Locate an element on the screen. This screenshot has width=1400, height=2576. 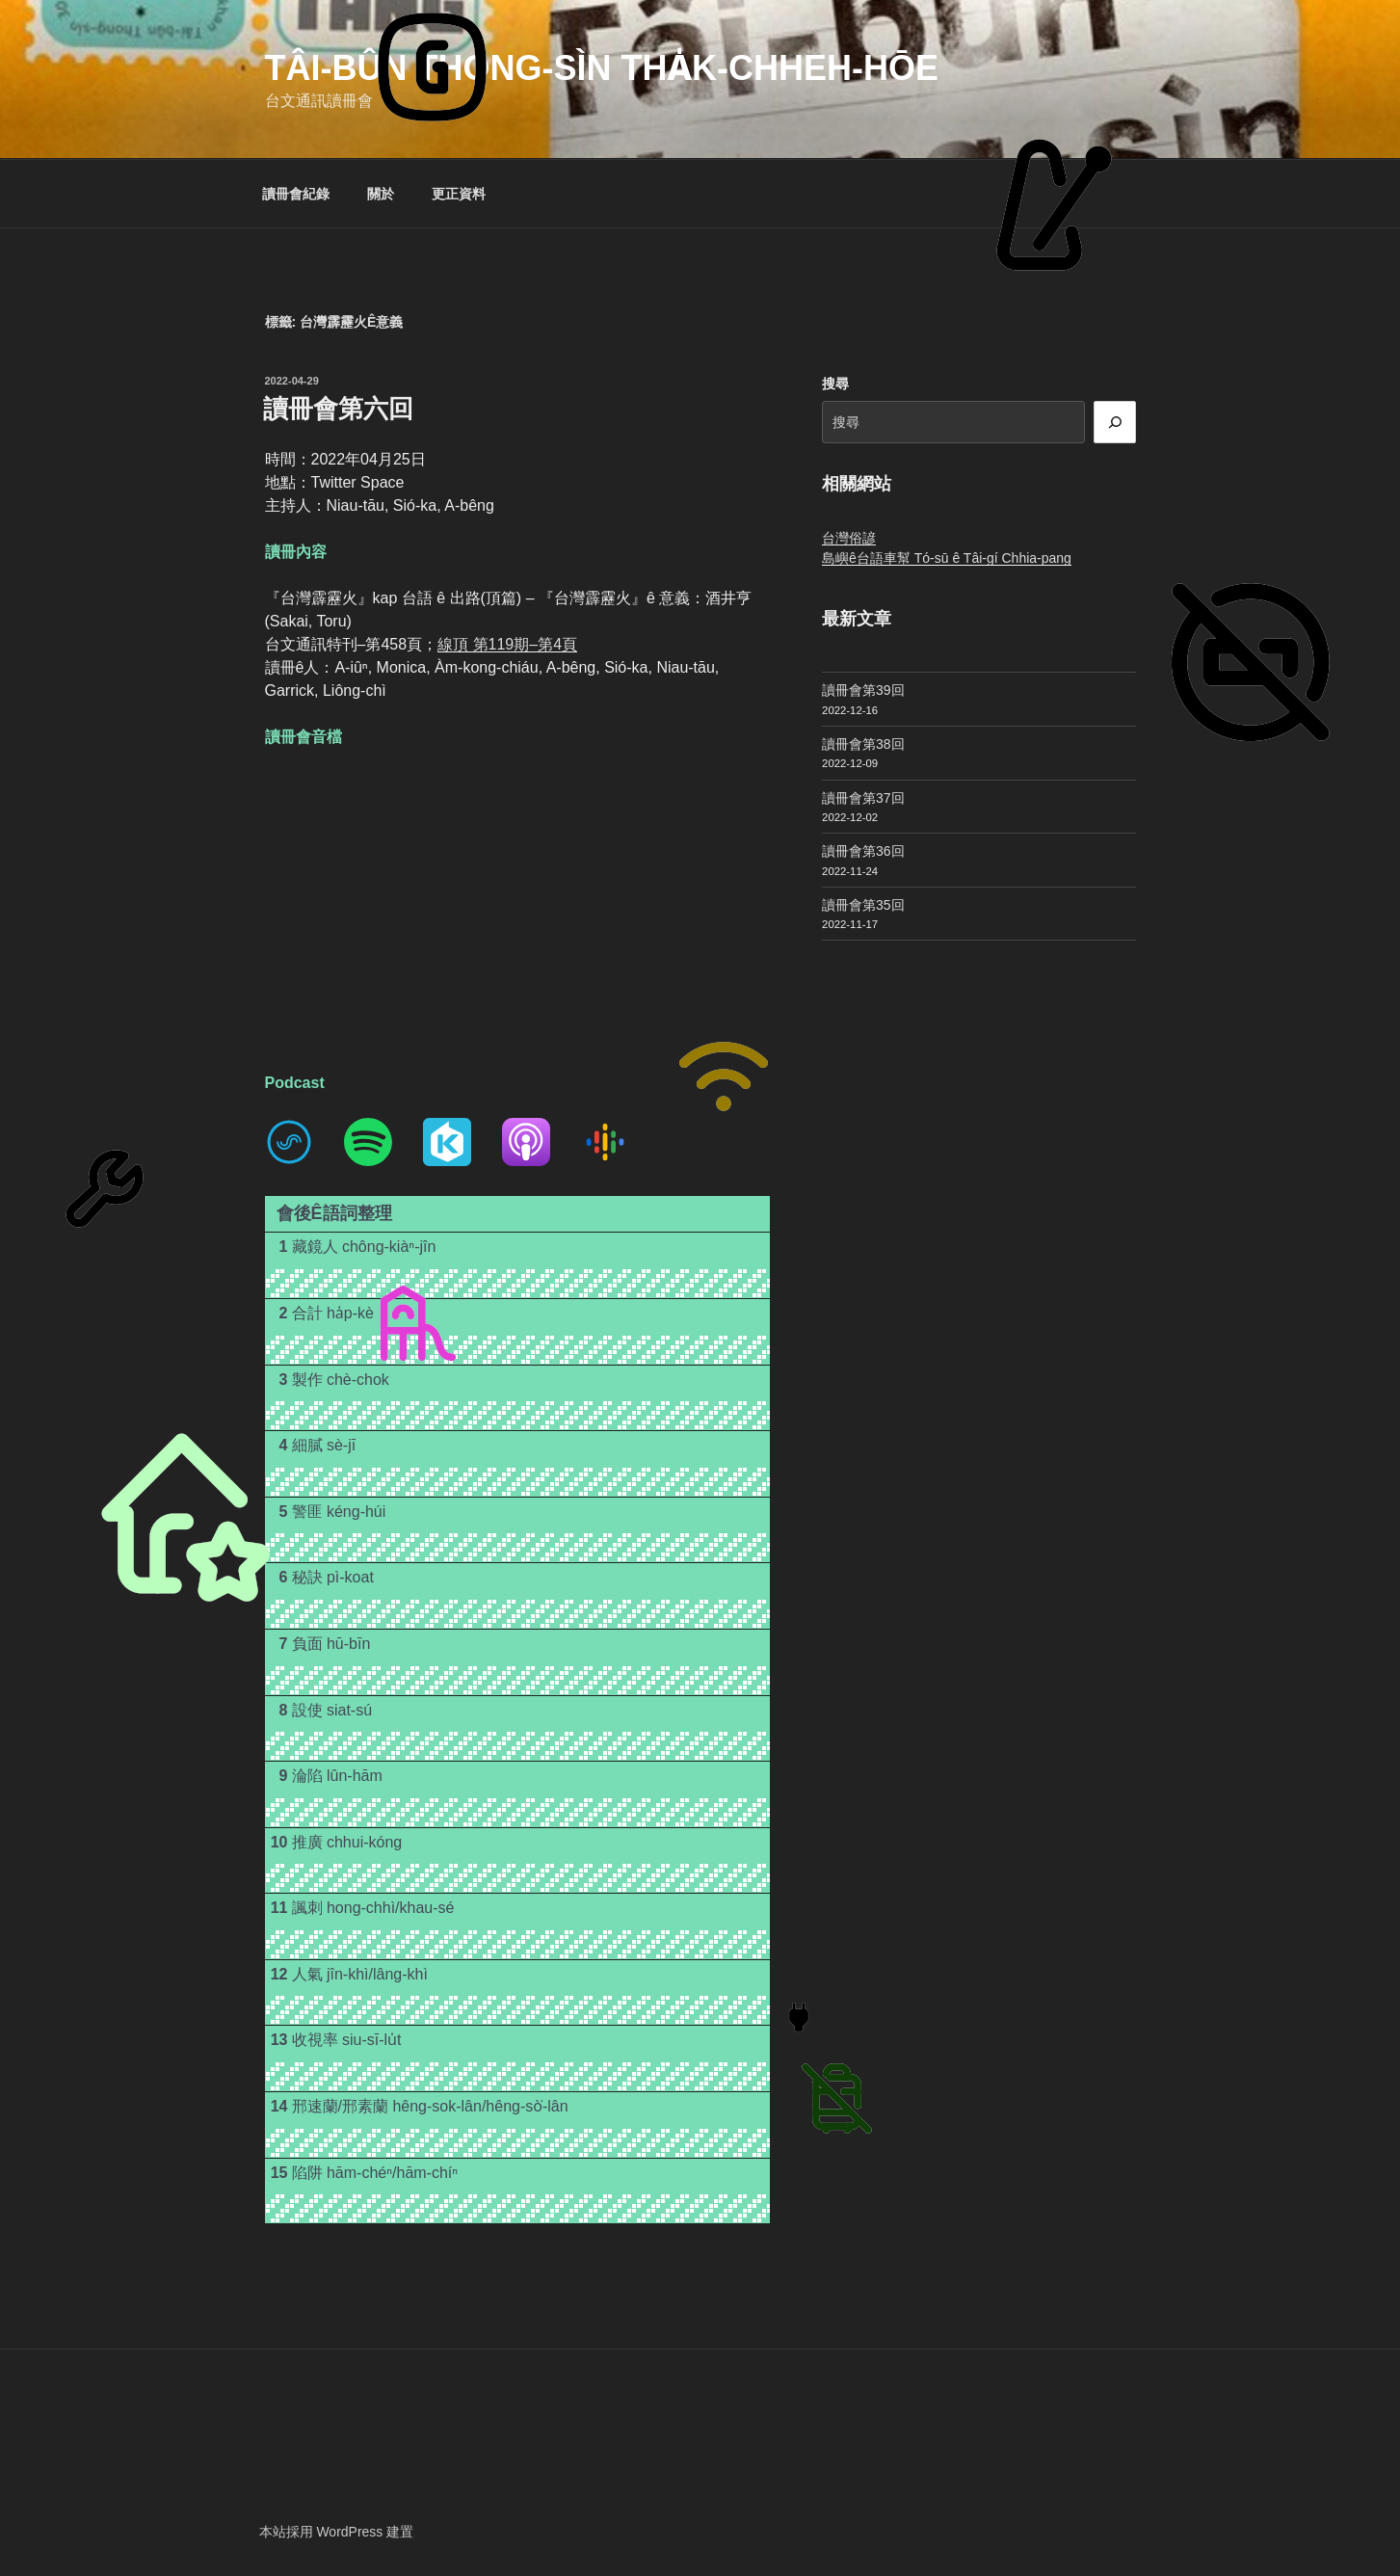
access playground or outdoor equipment information is located at coordinates (418, 1323).